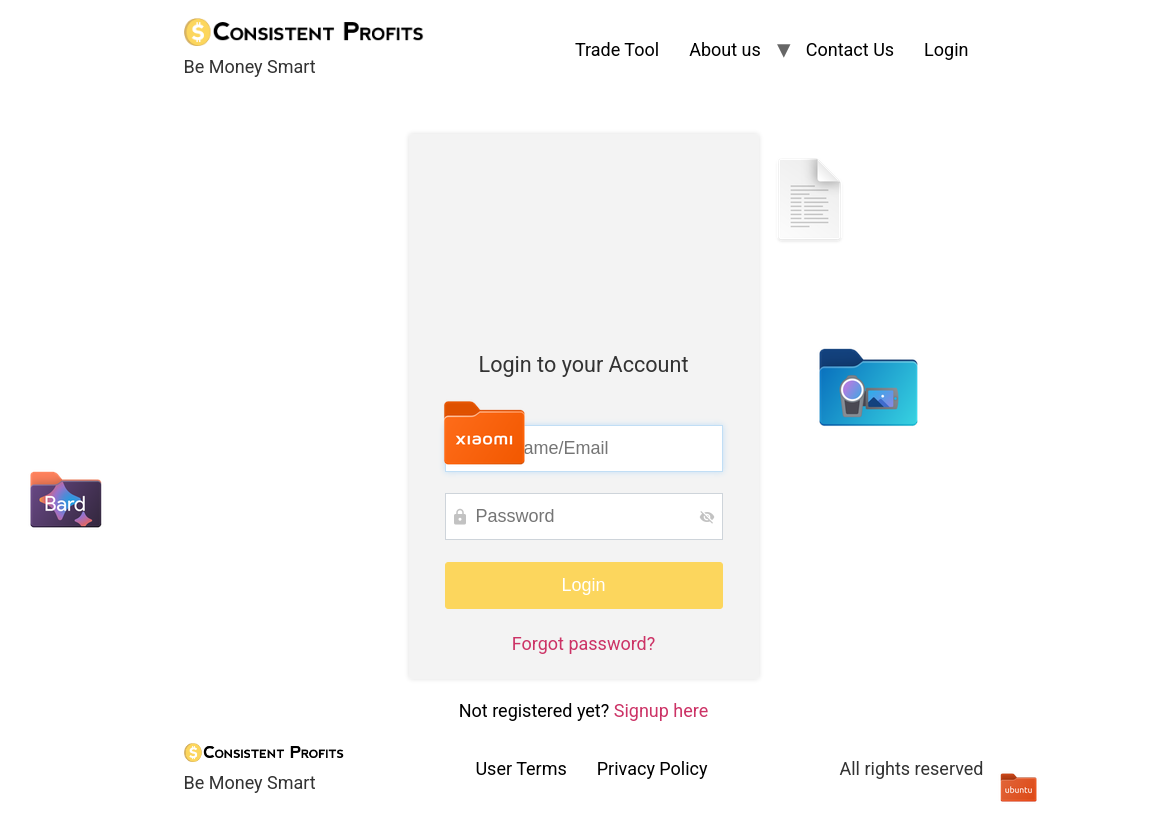 The height and width of the screenshot is (814, 1167). I want to click on open ubuntu-related files folder, so click(1018, 788).